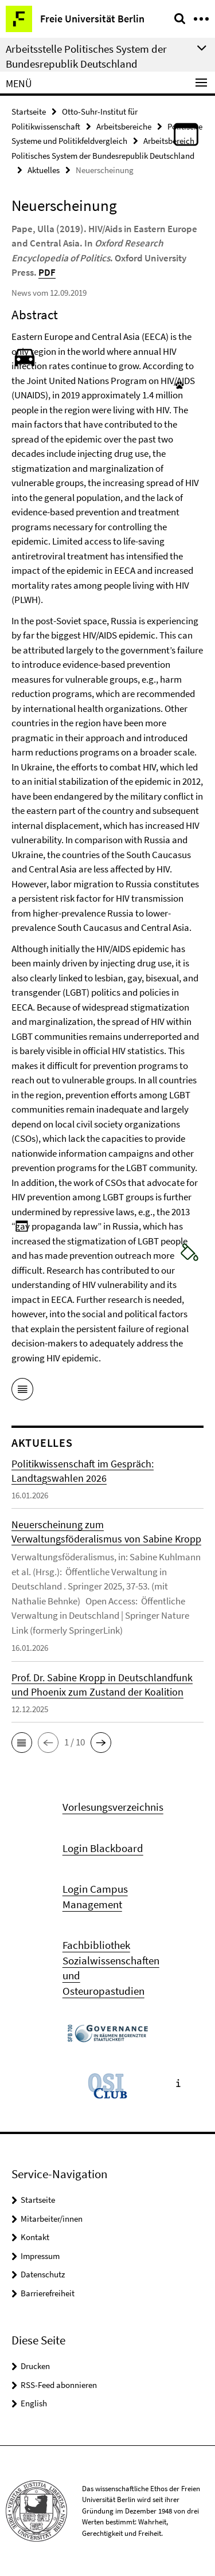 This screenshot has width=215, height=2576. What do you see at coordinates (186, 134) in the screenshot?
I see `open multiple browser windows` at bounding box center [186, 134].